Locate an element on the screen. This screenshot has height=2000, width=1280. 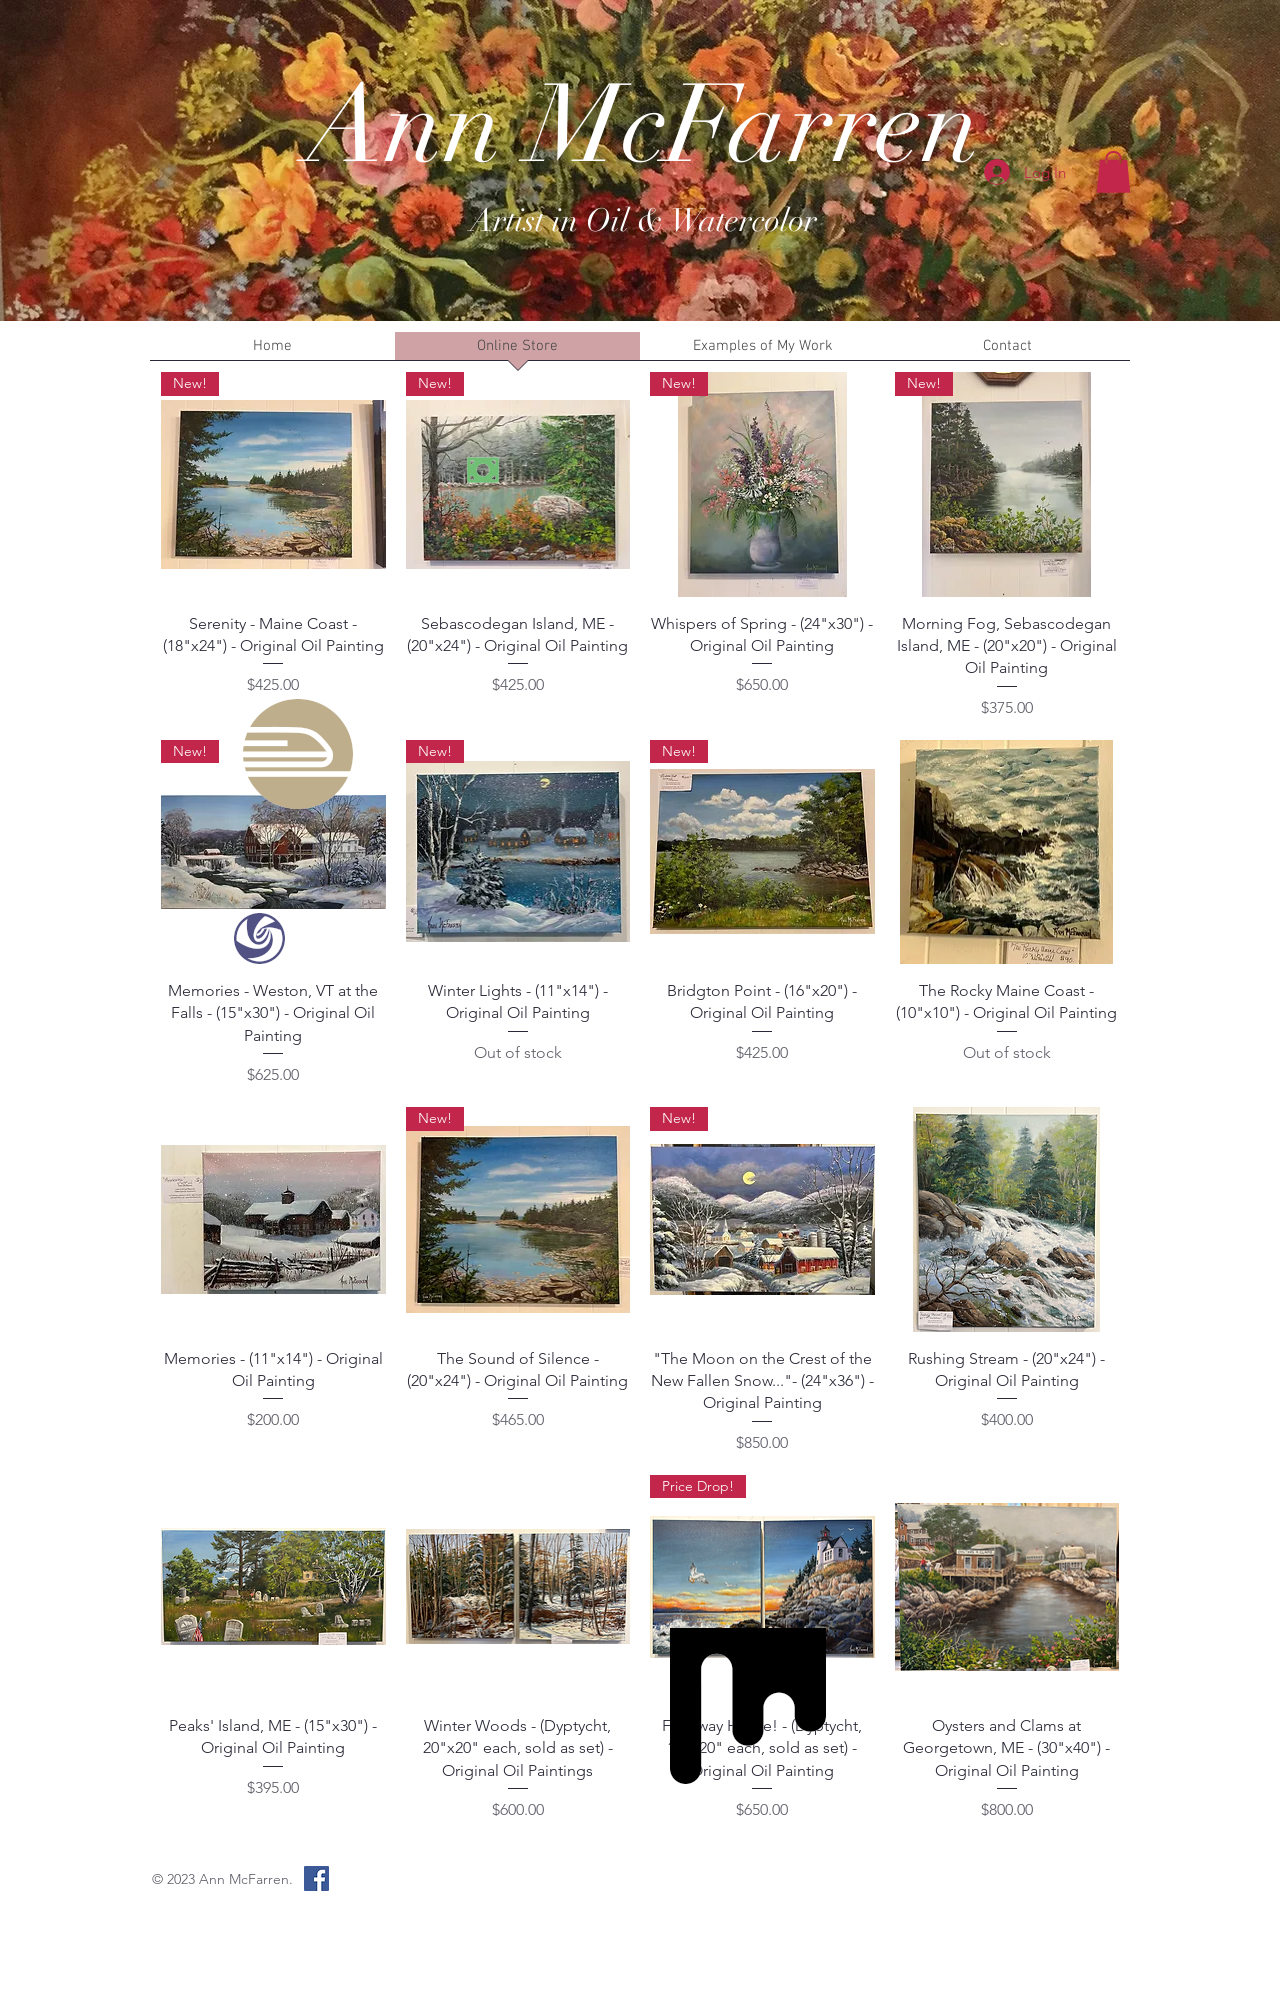
railway app logo is located at coordinates (298, 754).